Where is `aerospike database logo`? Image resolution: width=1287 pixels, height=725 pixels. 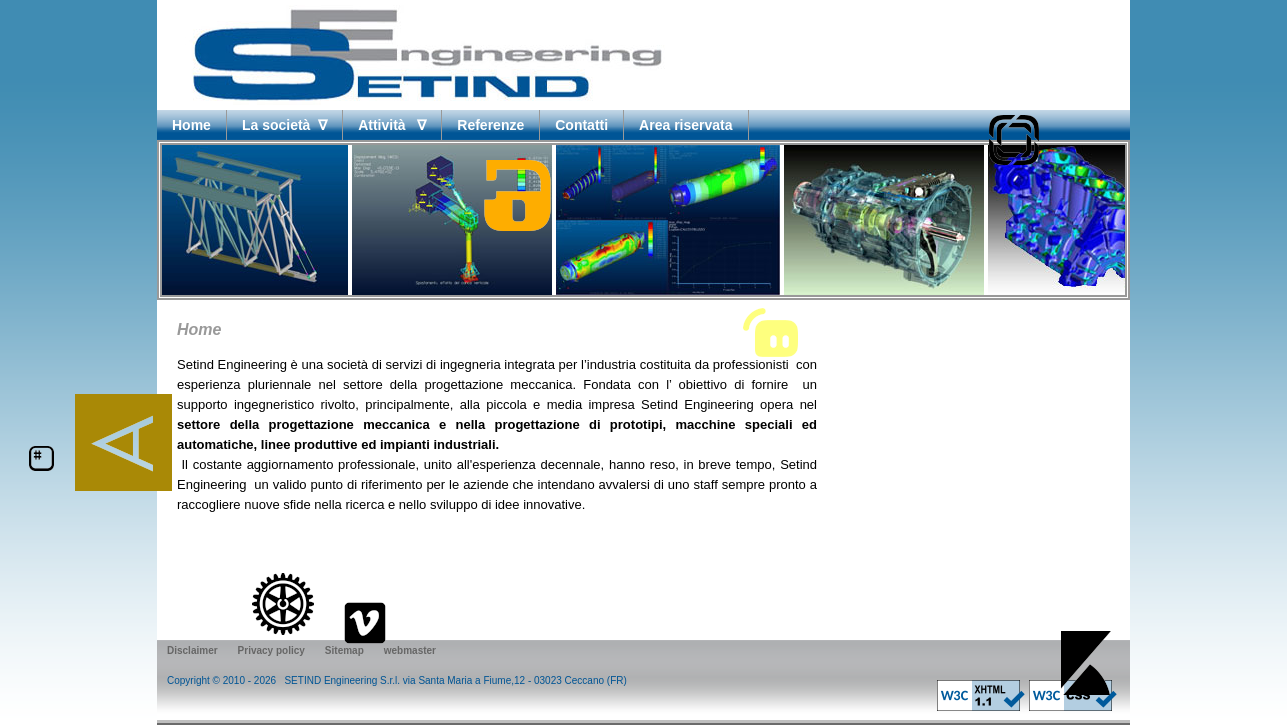 aerospike database logo is located at coordinates (123, 442).